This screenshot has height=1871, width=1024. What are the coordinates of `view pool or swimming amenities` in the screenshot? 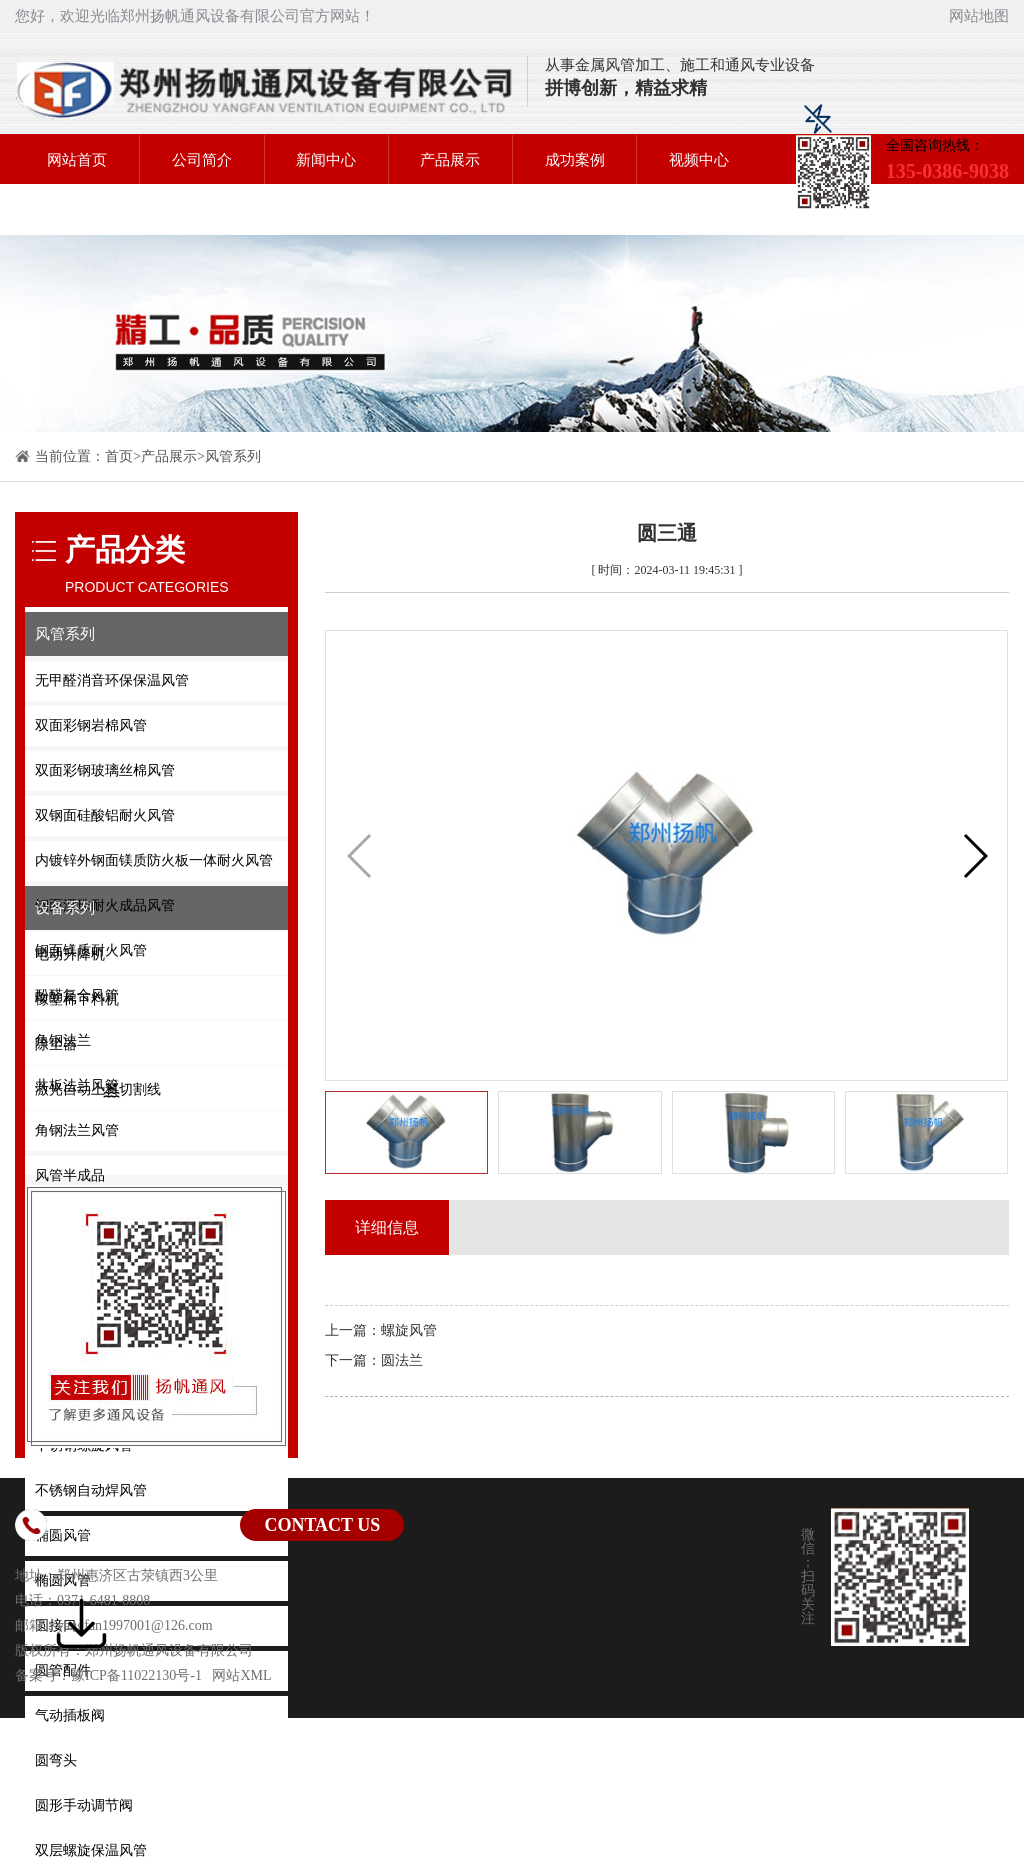 It's located at (111, 1090).